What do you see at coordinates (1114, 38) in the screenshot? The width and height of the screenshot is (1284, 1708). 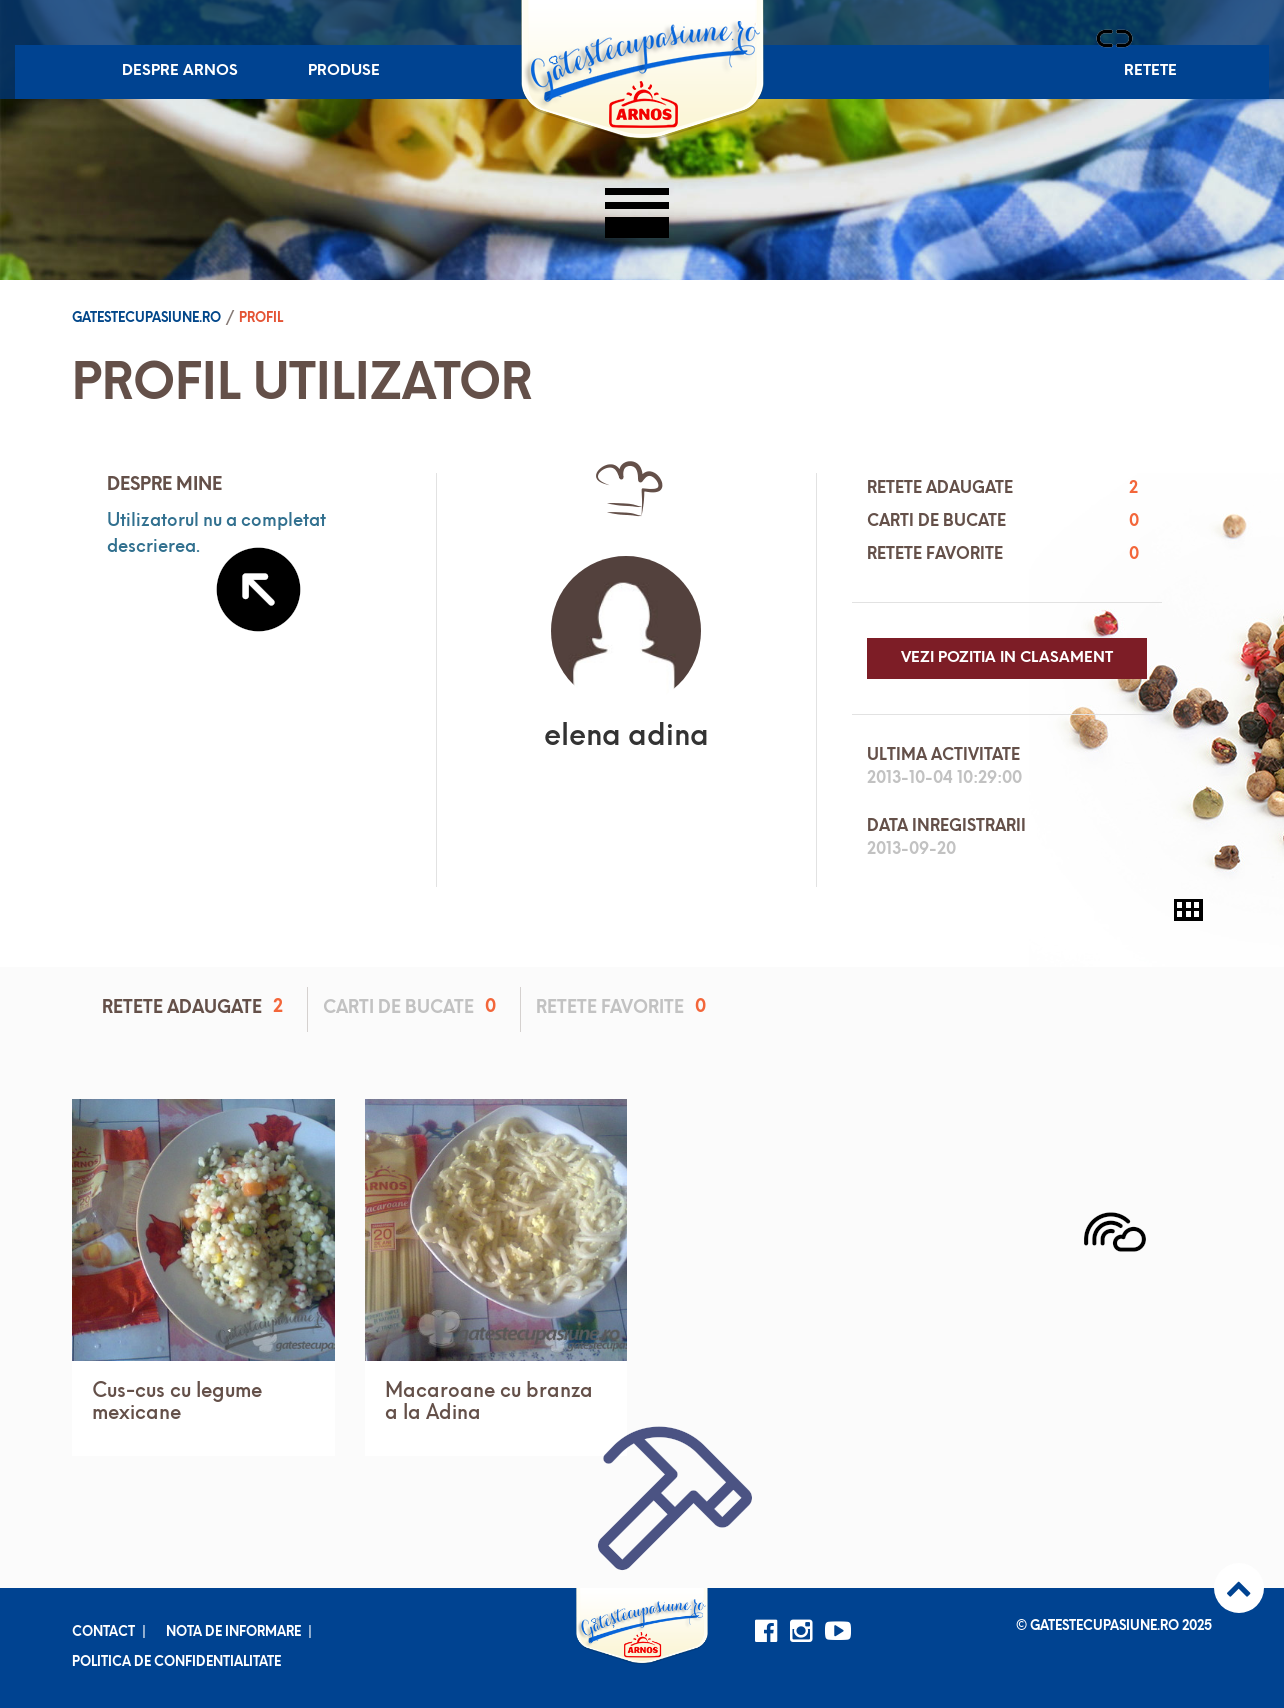 I see `unlink or disconnect a shared item` at bounding box center [1114, 38].